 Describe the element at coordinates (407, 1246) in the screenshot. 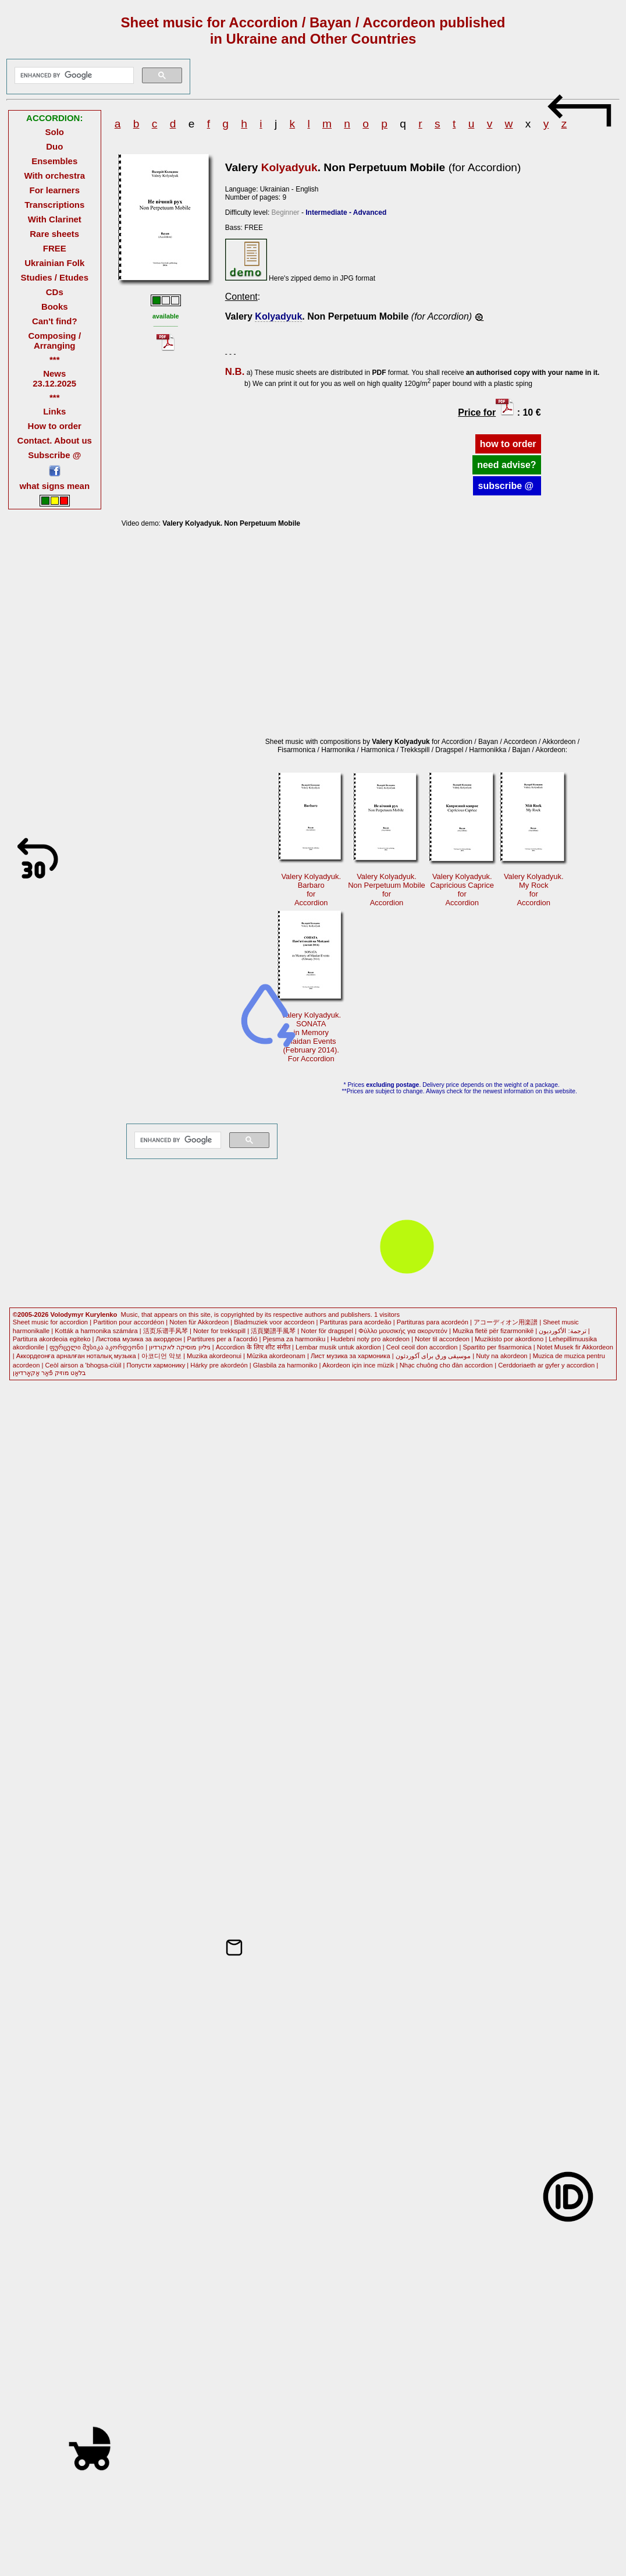

I see `unselected radio button or toggle option` at that location.